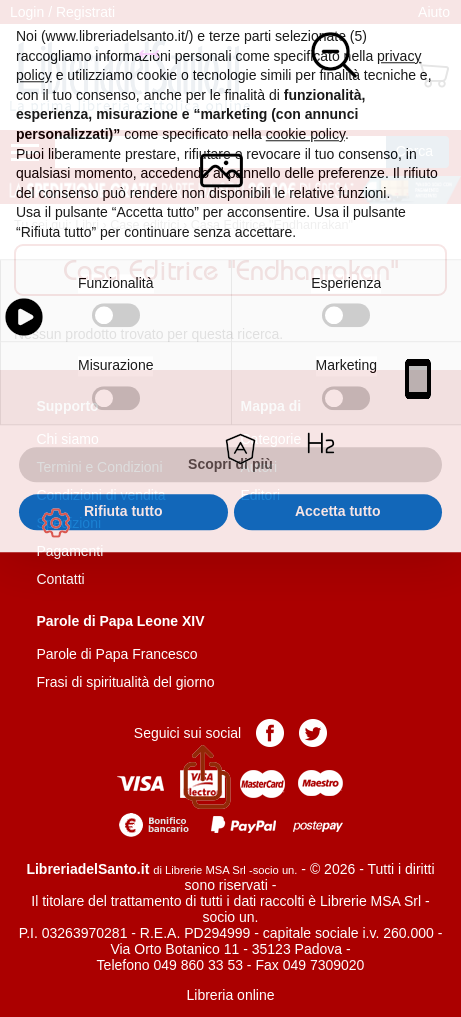 The image size is (461, 1017). I want to click on play media or video content, so click(24, 317).